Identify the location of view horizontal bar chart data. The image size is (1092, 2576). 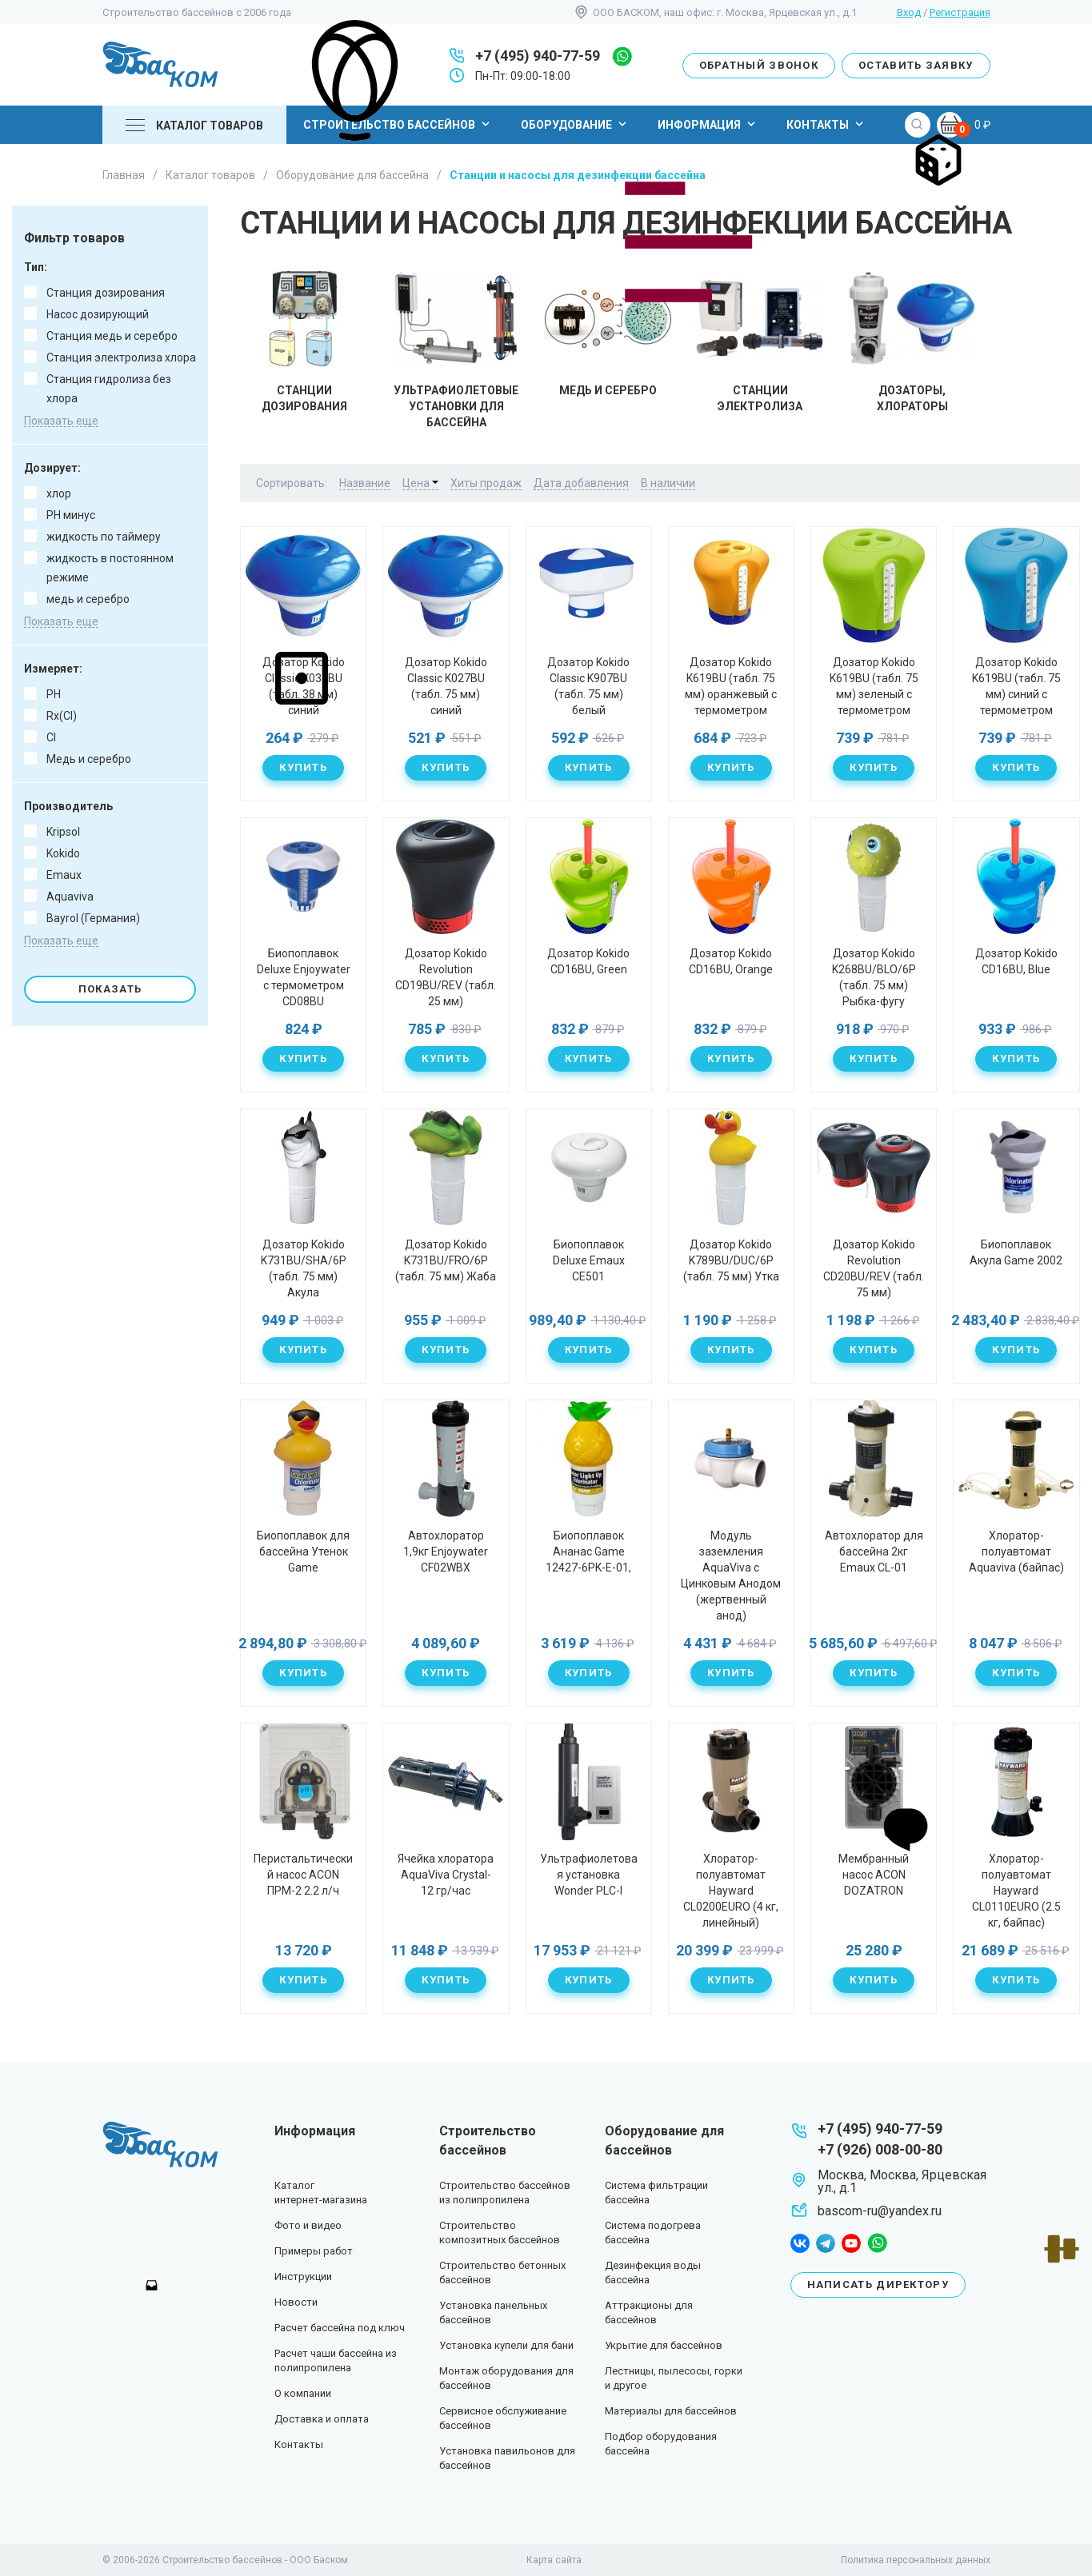
(685, 242).